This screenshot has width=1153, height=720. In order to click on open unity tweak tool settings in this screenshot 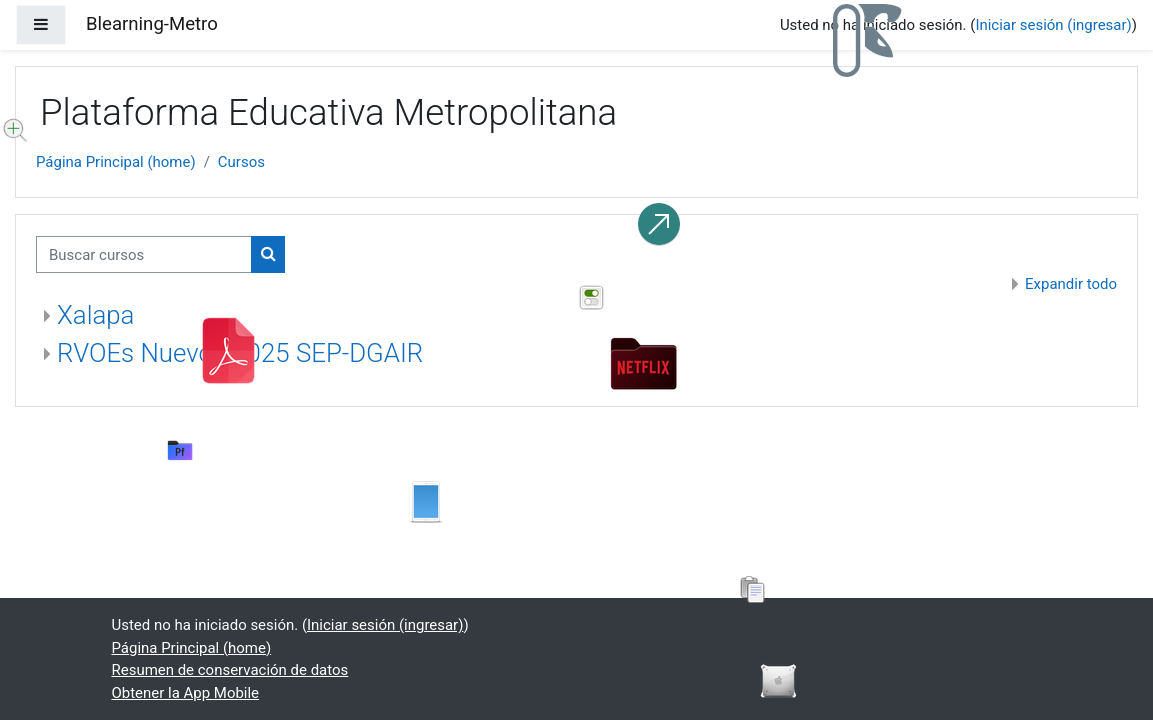, I will do `click(591, 297)`.